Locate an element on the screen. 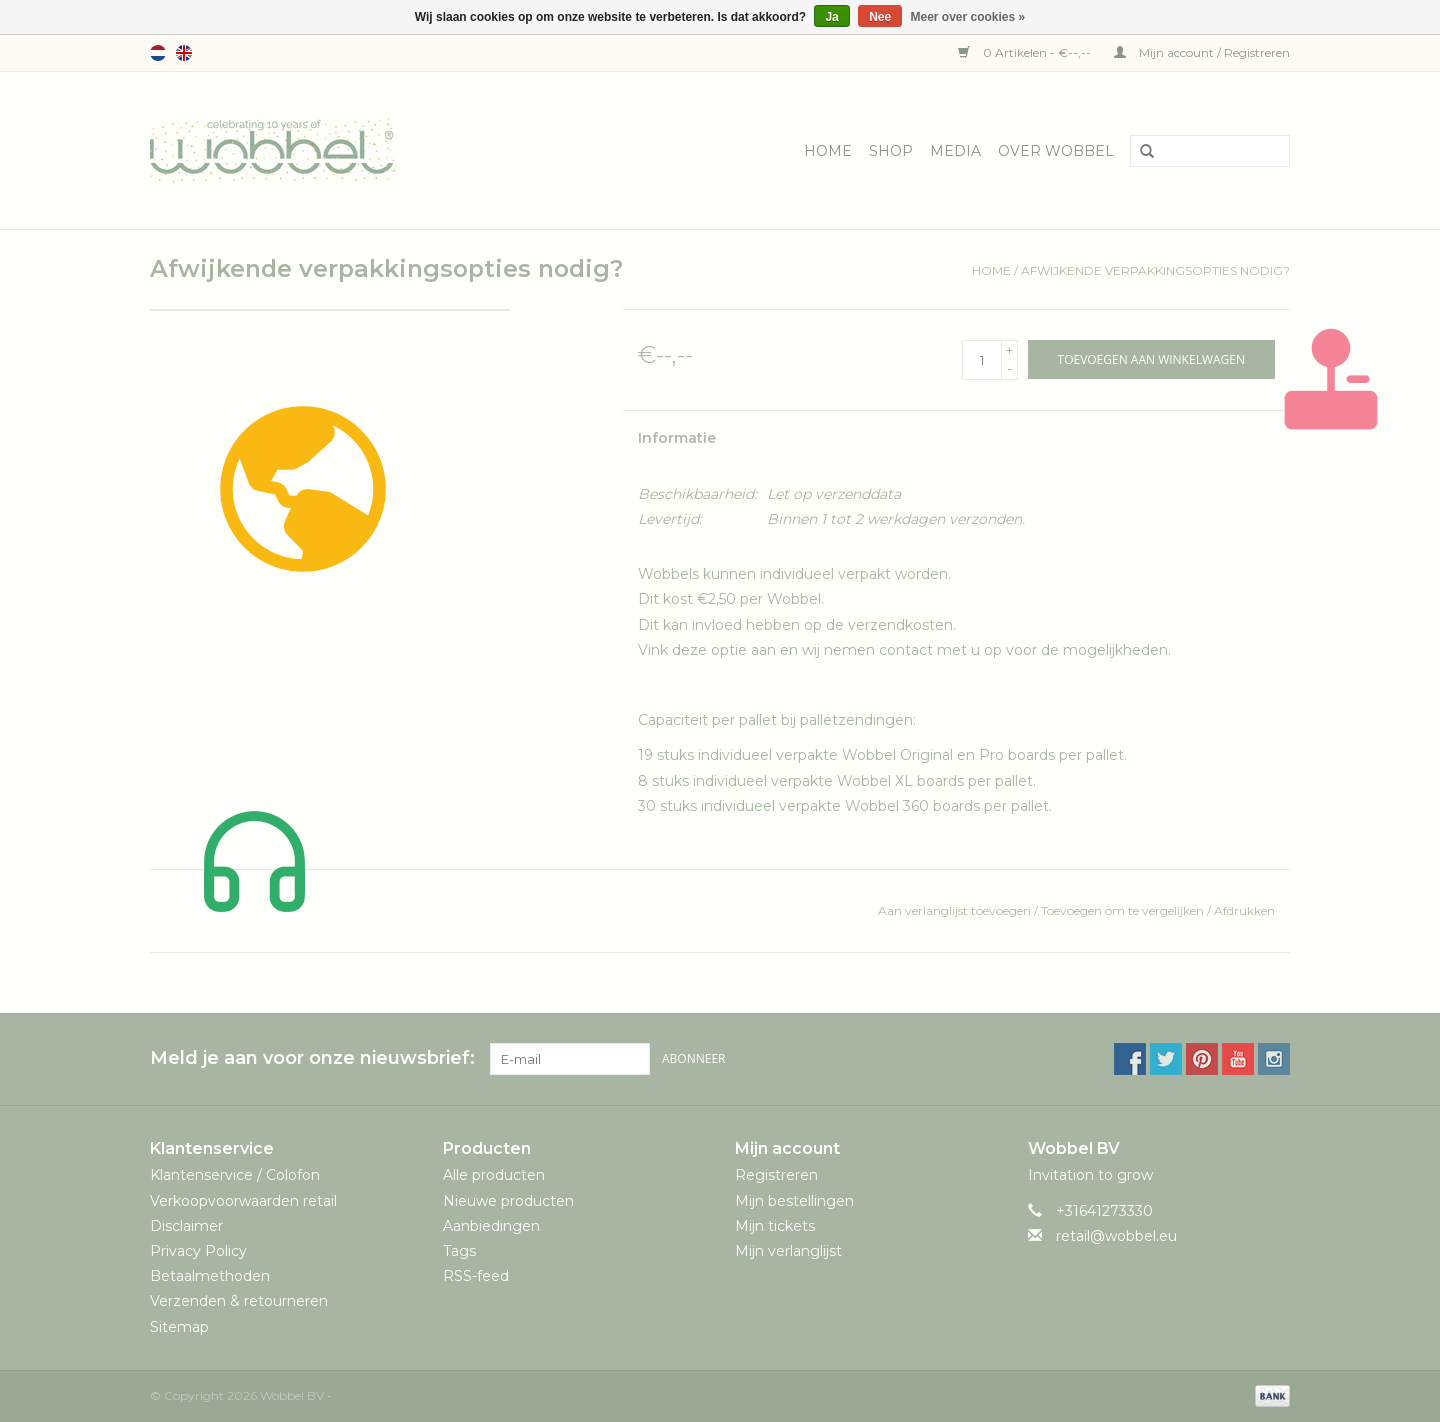 The width and height of the screenshot is (1440, 1422). access game controls or gaming settings is located at coordinates (1331, 383).